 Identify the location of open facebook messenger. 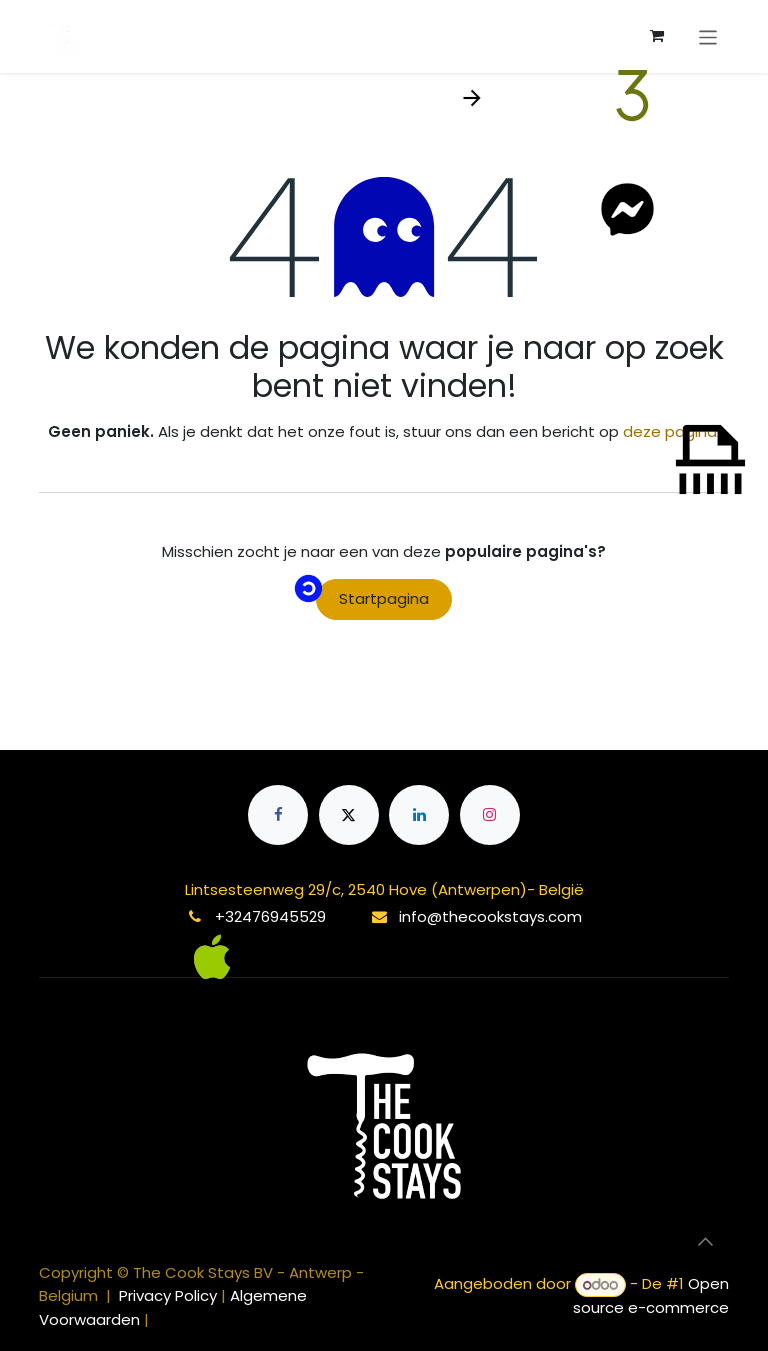
(627, 209).